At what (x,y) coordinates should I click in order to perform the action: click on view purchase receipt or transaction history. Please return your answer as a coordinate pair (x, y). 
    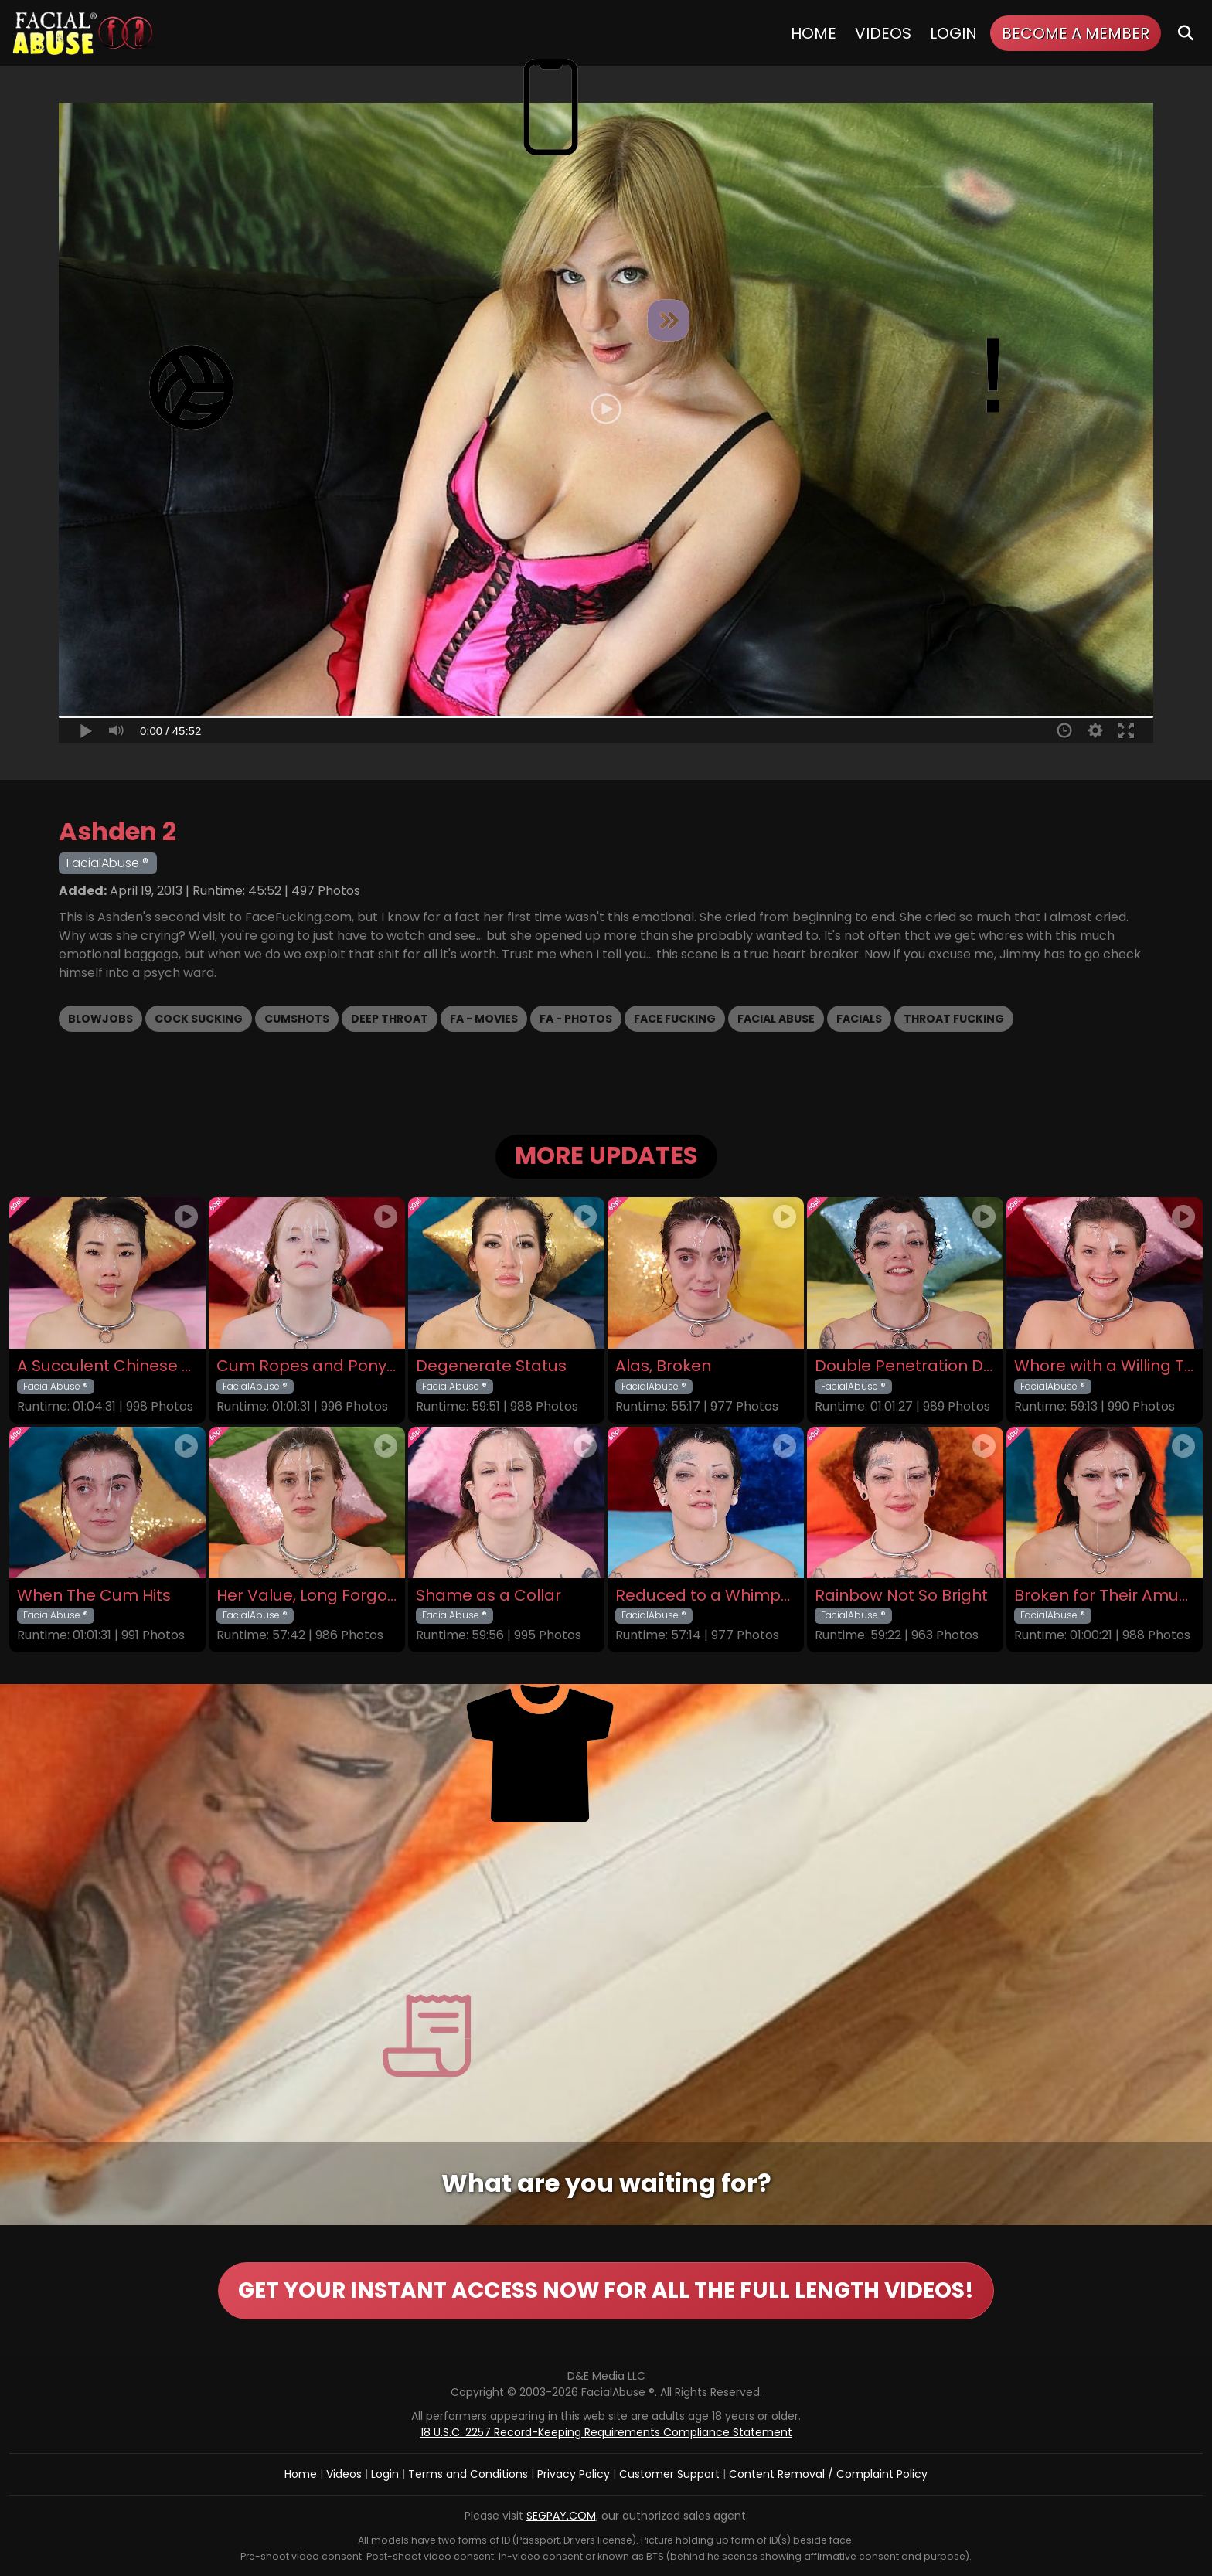
    Looking at the image, I should click on (427, 2036).